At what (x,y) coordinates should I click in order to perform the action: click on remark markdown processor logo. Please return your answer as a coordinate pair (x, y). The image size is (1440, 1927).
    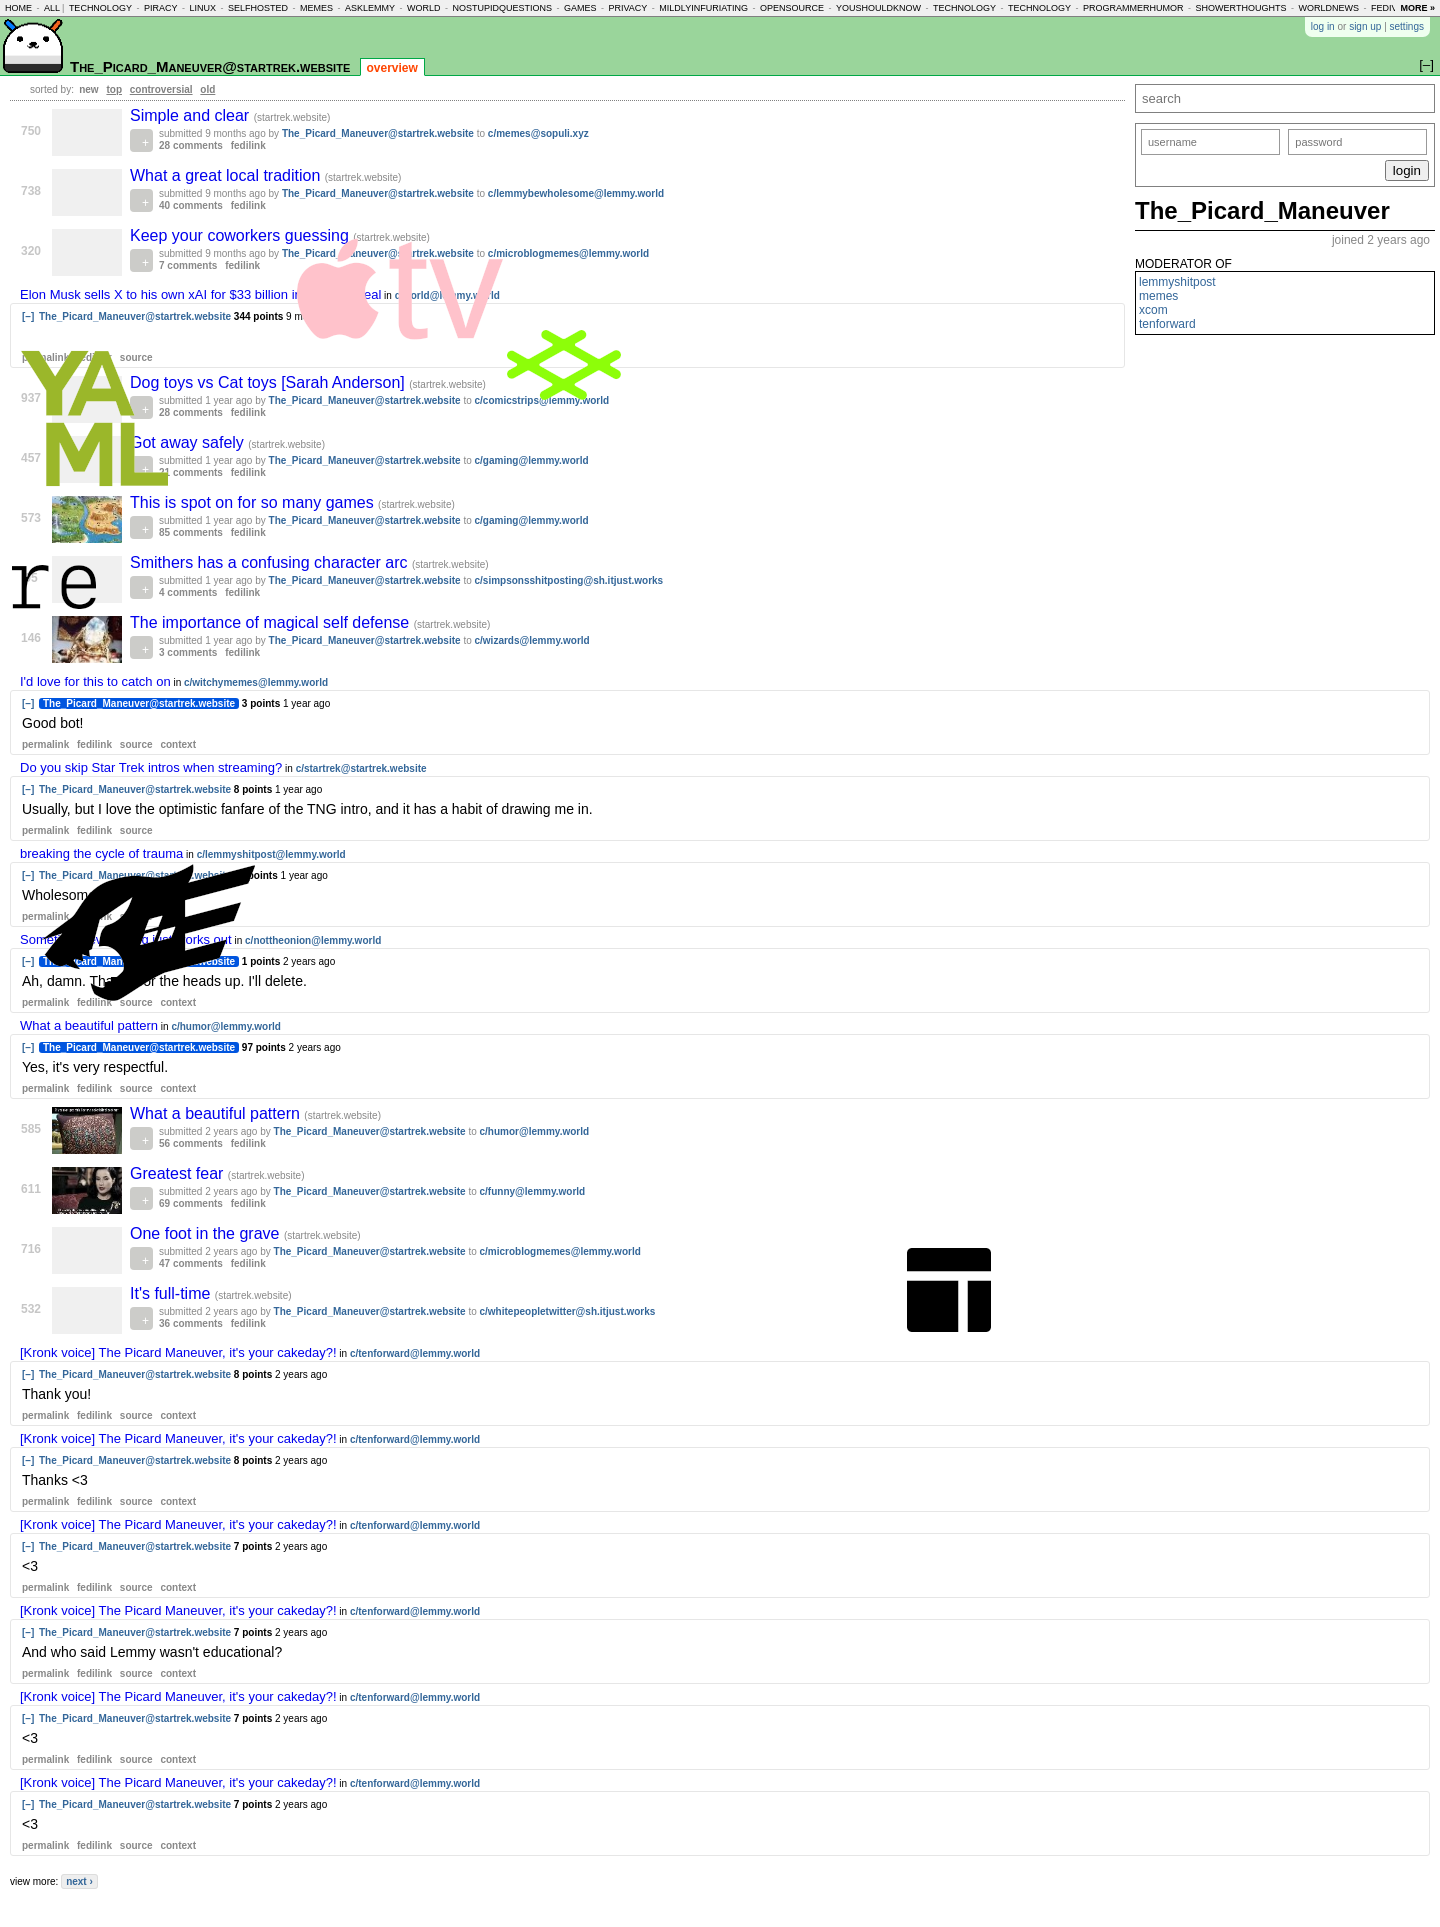
    Looking at the image, I should click on (54, 587).